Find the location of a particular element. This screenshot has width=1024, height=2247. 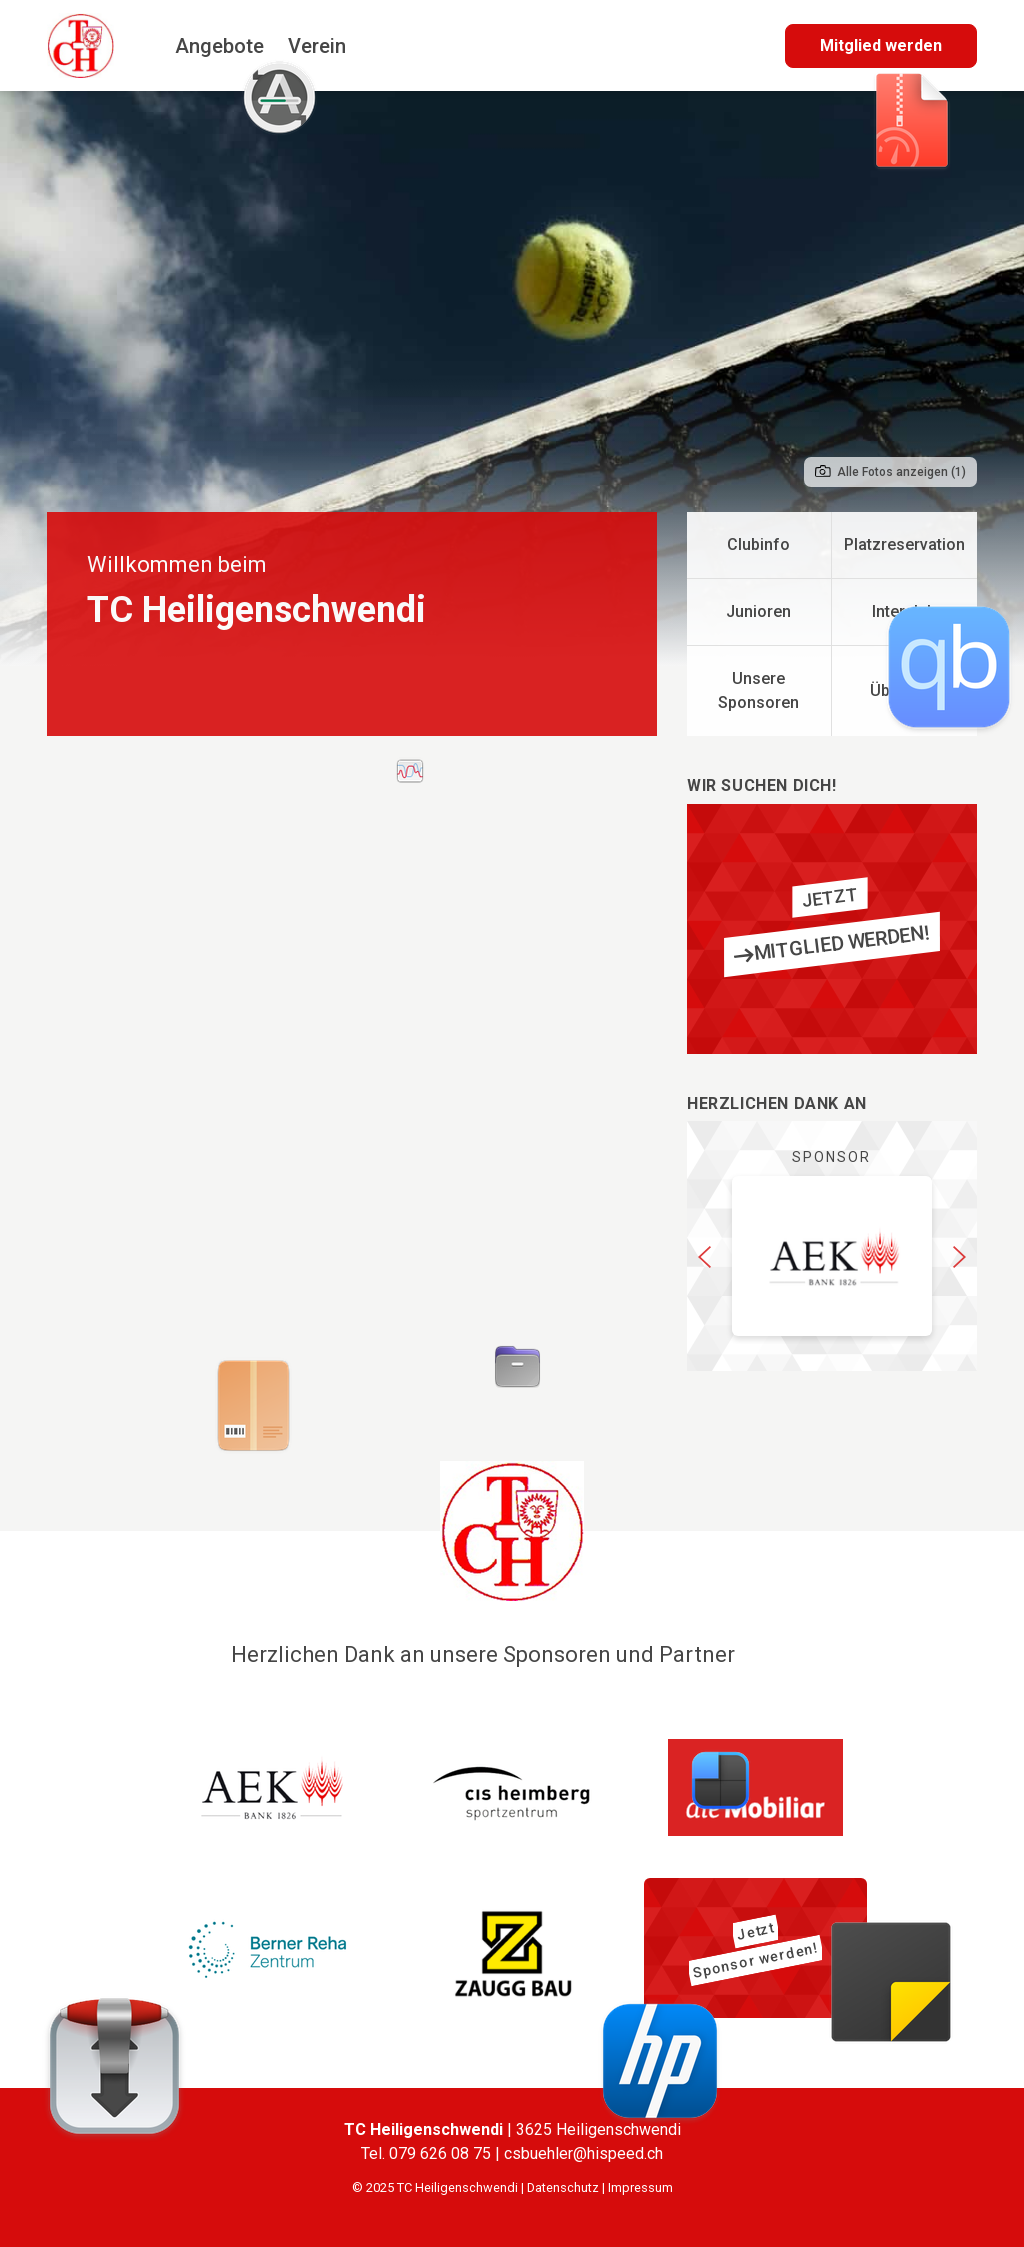

open transmission torrent client is located at coordinates (114, 2069).